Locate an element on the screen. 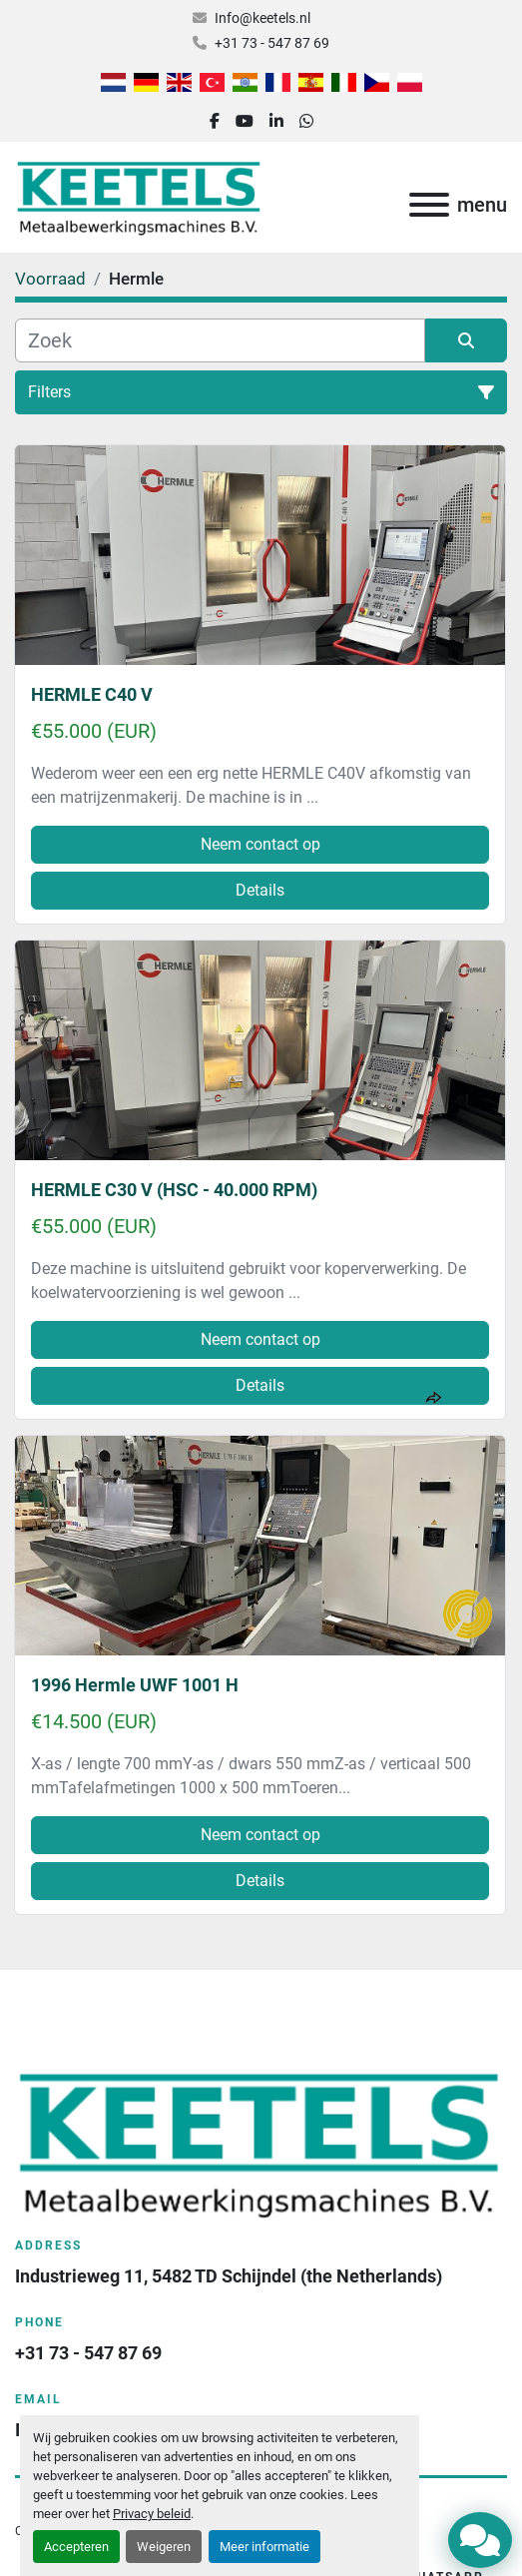 The height and width of the screenshot is (2576, 522). open discogs music database is located at coordinates (467, 1613).